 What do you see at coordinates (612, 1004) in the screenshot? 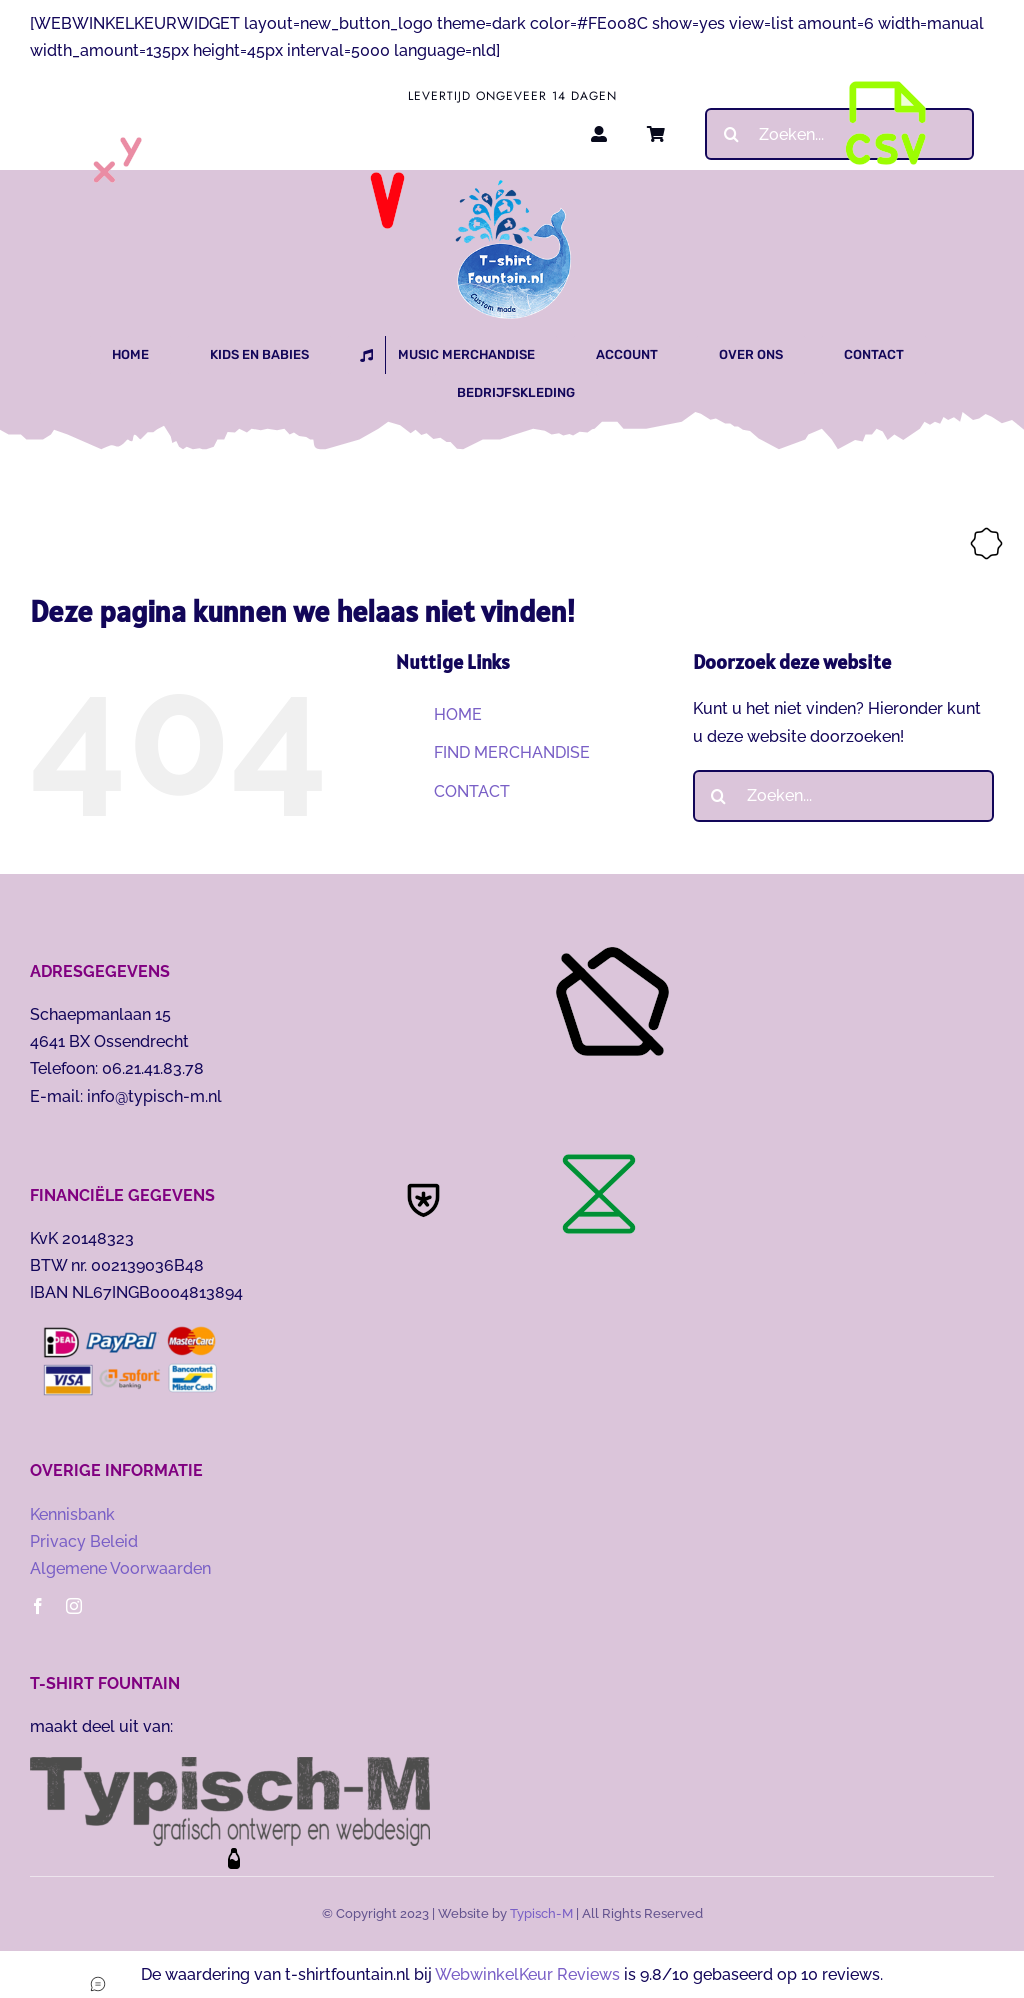
I see `indicates pentagon shape is disabled or unavailable` at bounding box center [612, 1004].